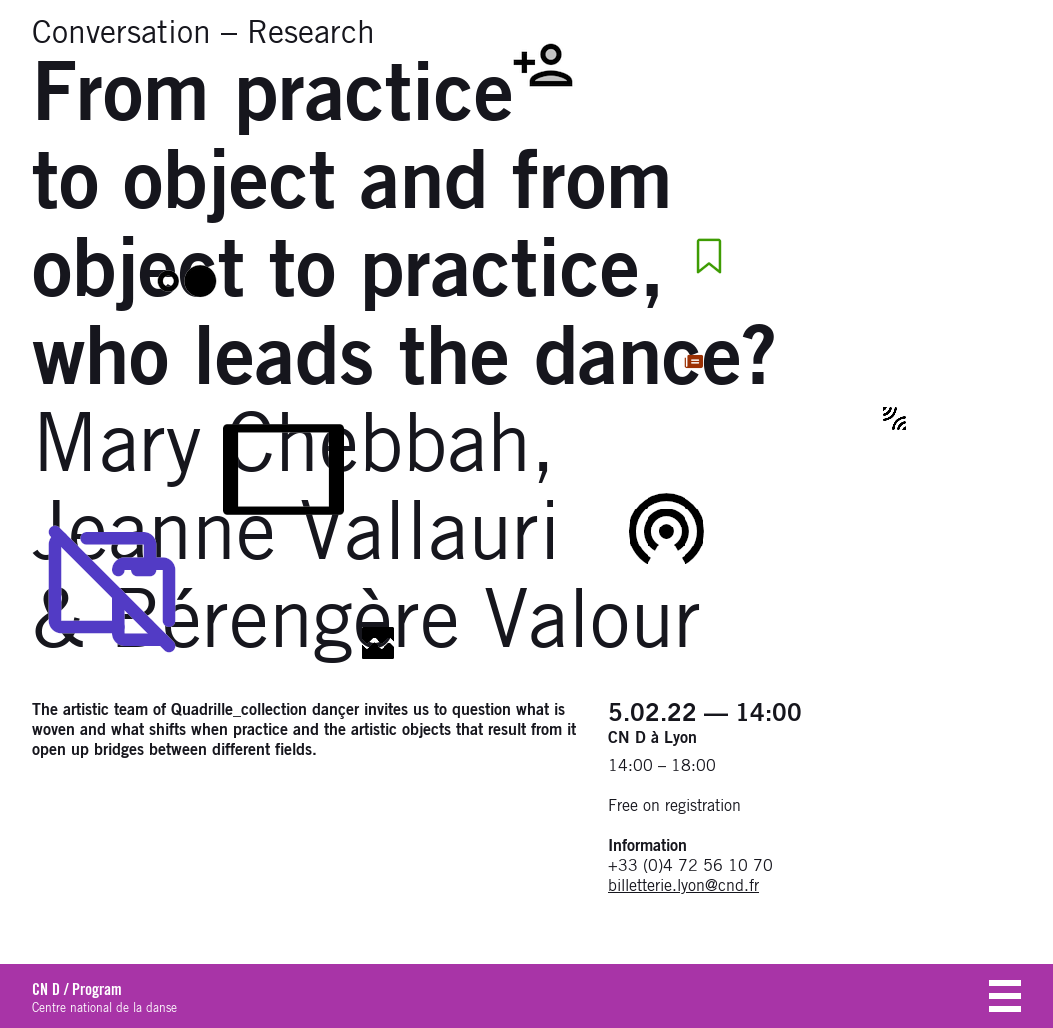 This screenshot has width=1053, height=1028. I want to click on save this item for later, so click(709, 256).